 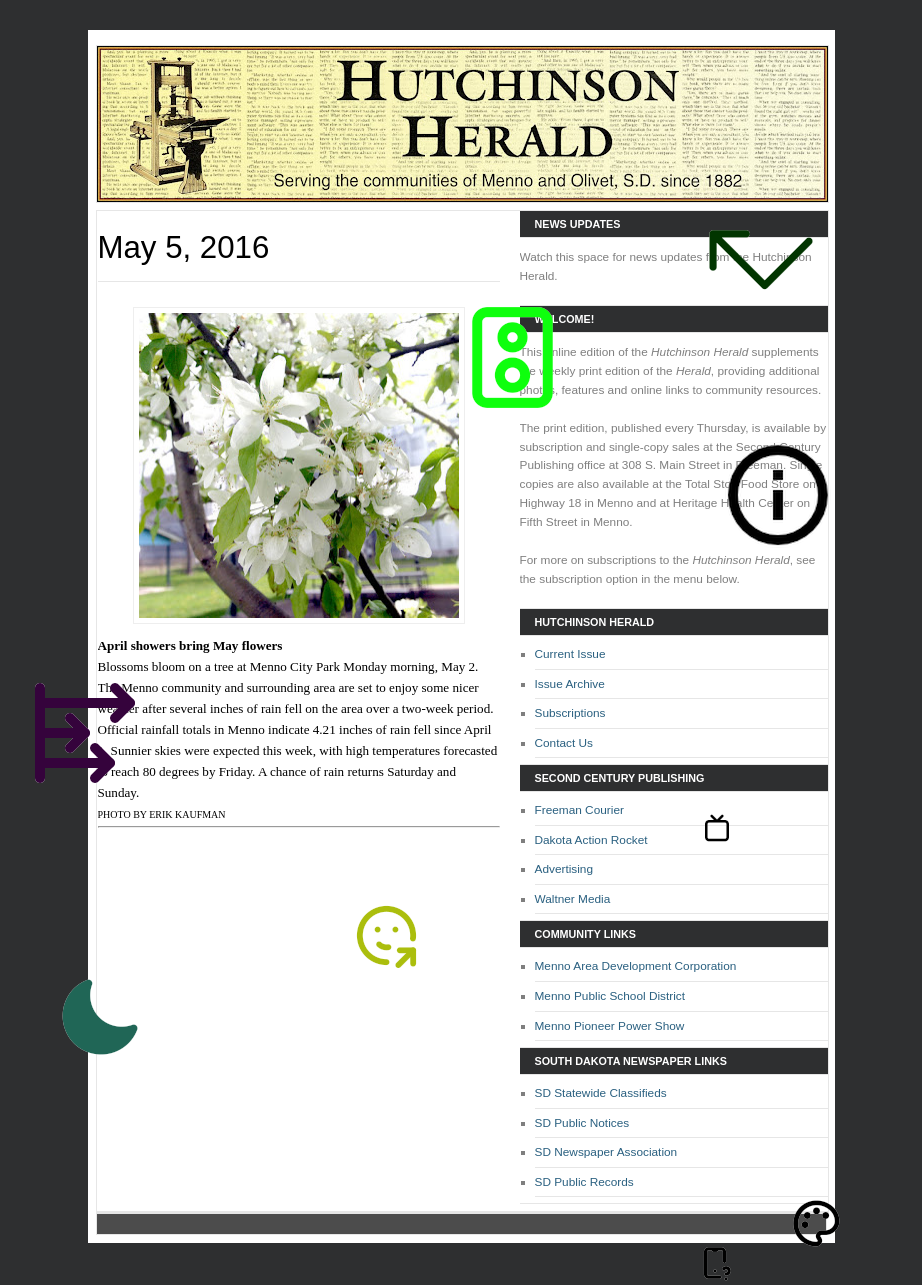 I want to click on switch to dark mode, so click(x=100, y=1017).